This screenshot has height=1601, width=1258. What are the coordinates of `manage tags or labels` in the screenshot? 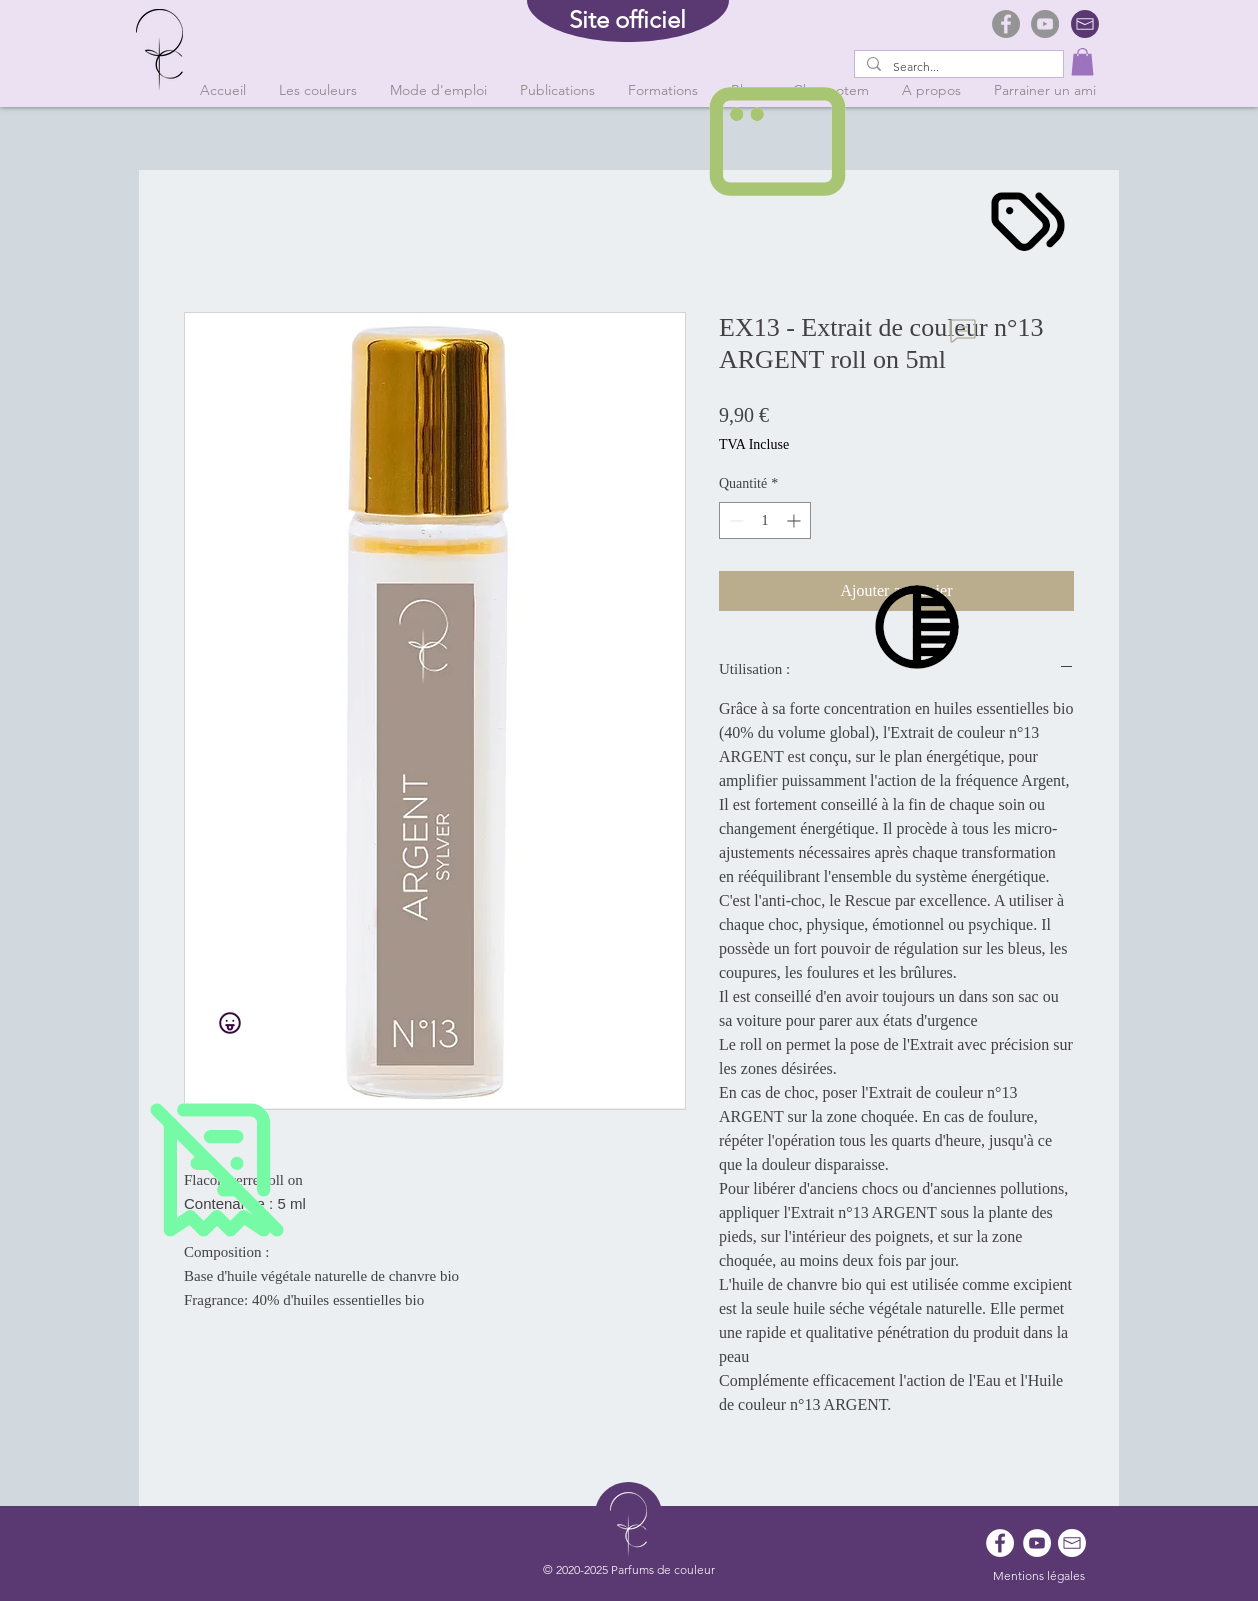 It's located at (1028, 218).